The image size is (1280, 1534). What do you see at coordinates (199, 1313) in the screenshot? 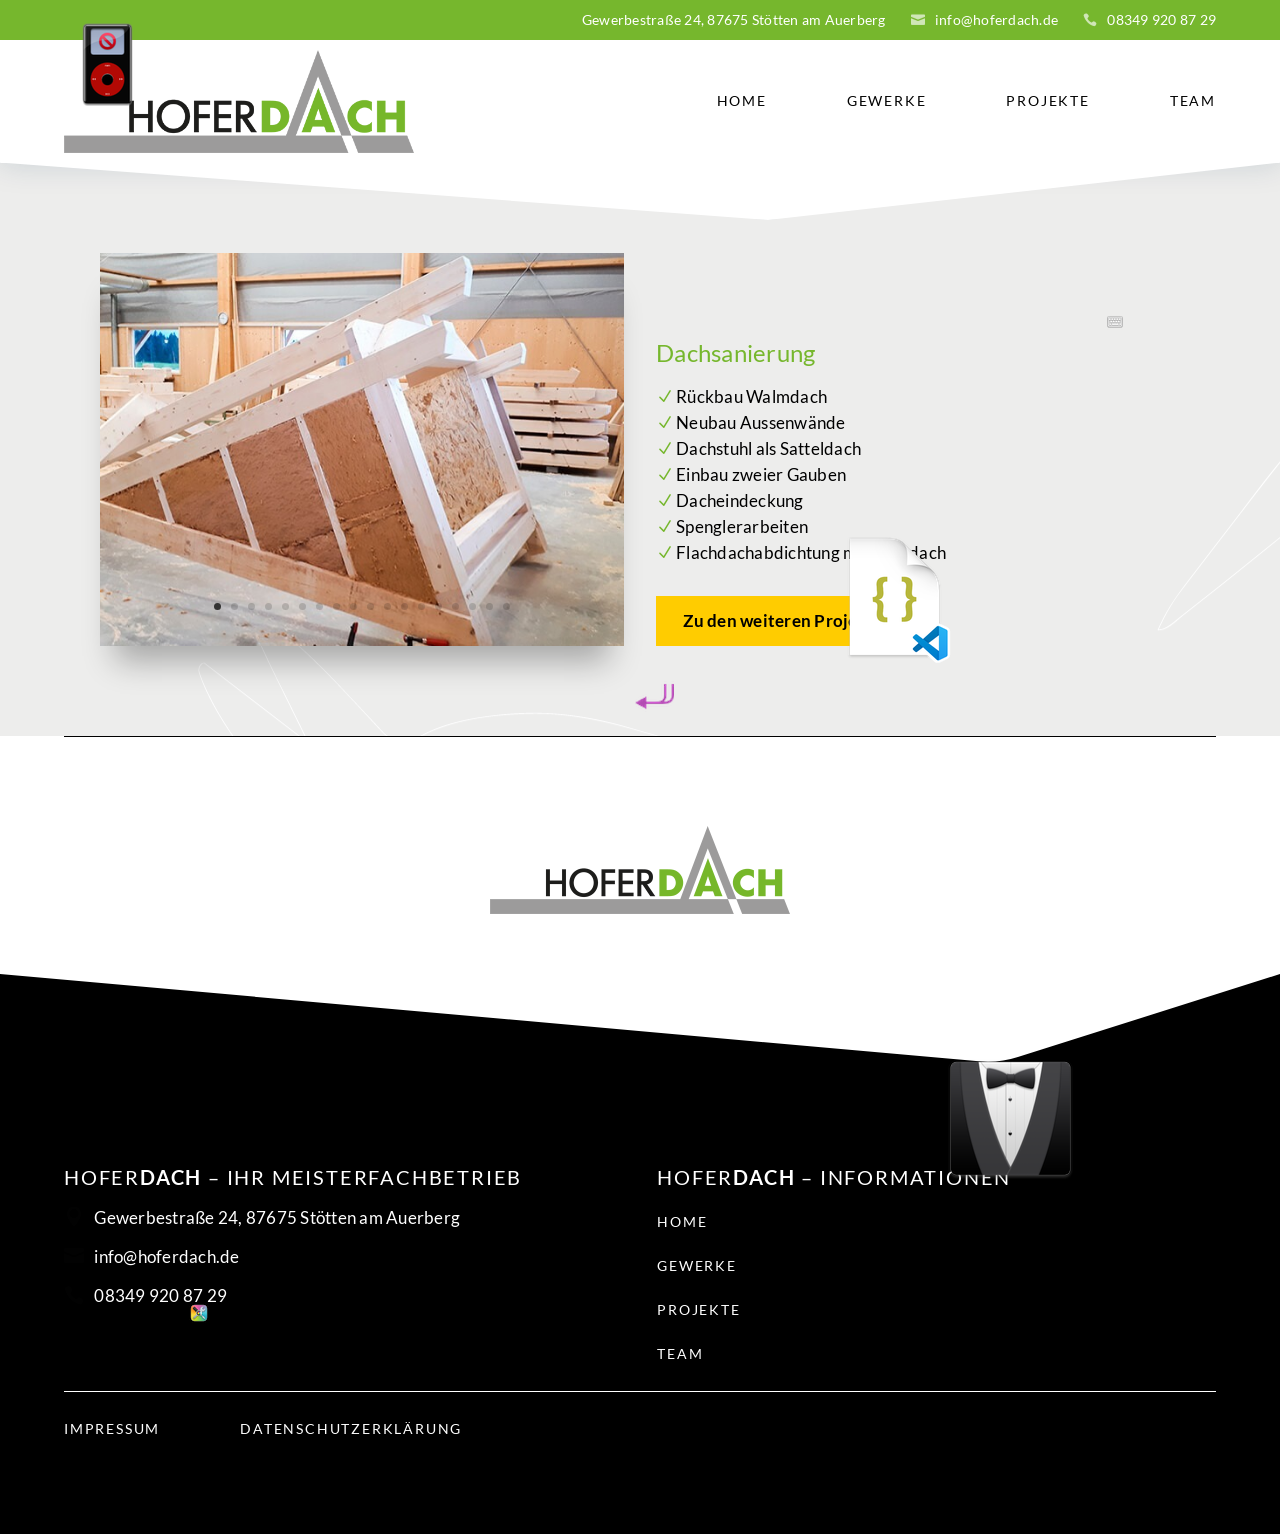
I see `open ColorSync Utility to manage color profiles` at bounding box center [199, 1313].